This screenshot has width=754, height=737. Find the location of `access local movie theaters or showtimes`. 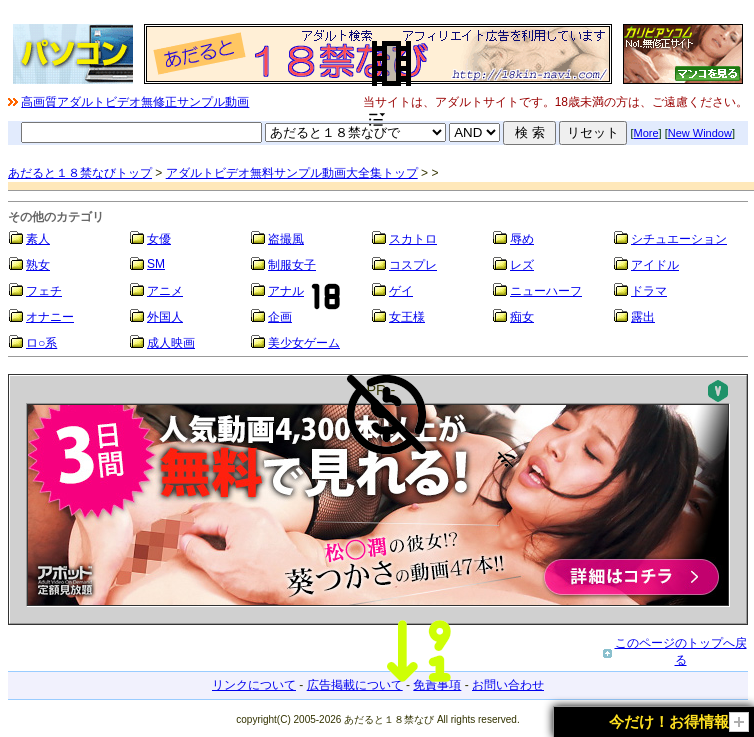

access local movie theaters or showtimes is located at coordinates (391, 63).